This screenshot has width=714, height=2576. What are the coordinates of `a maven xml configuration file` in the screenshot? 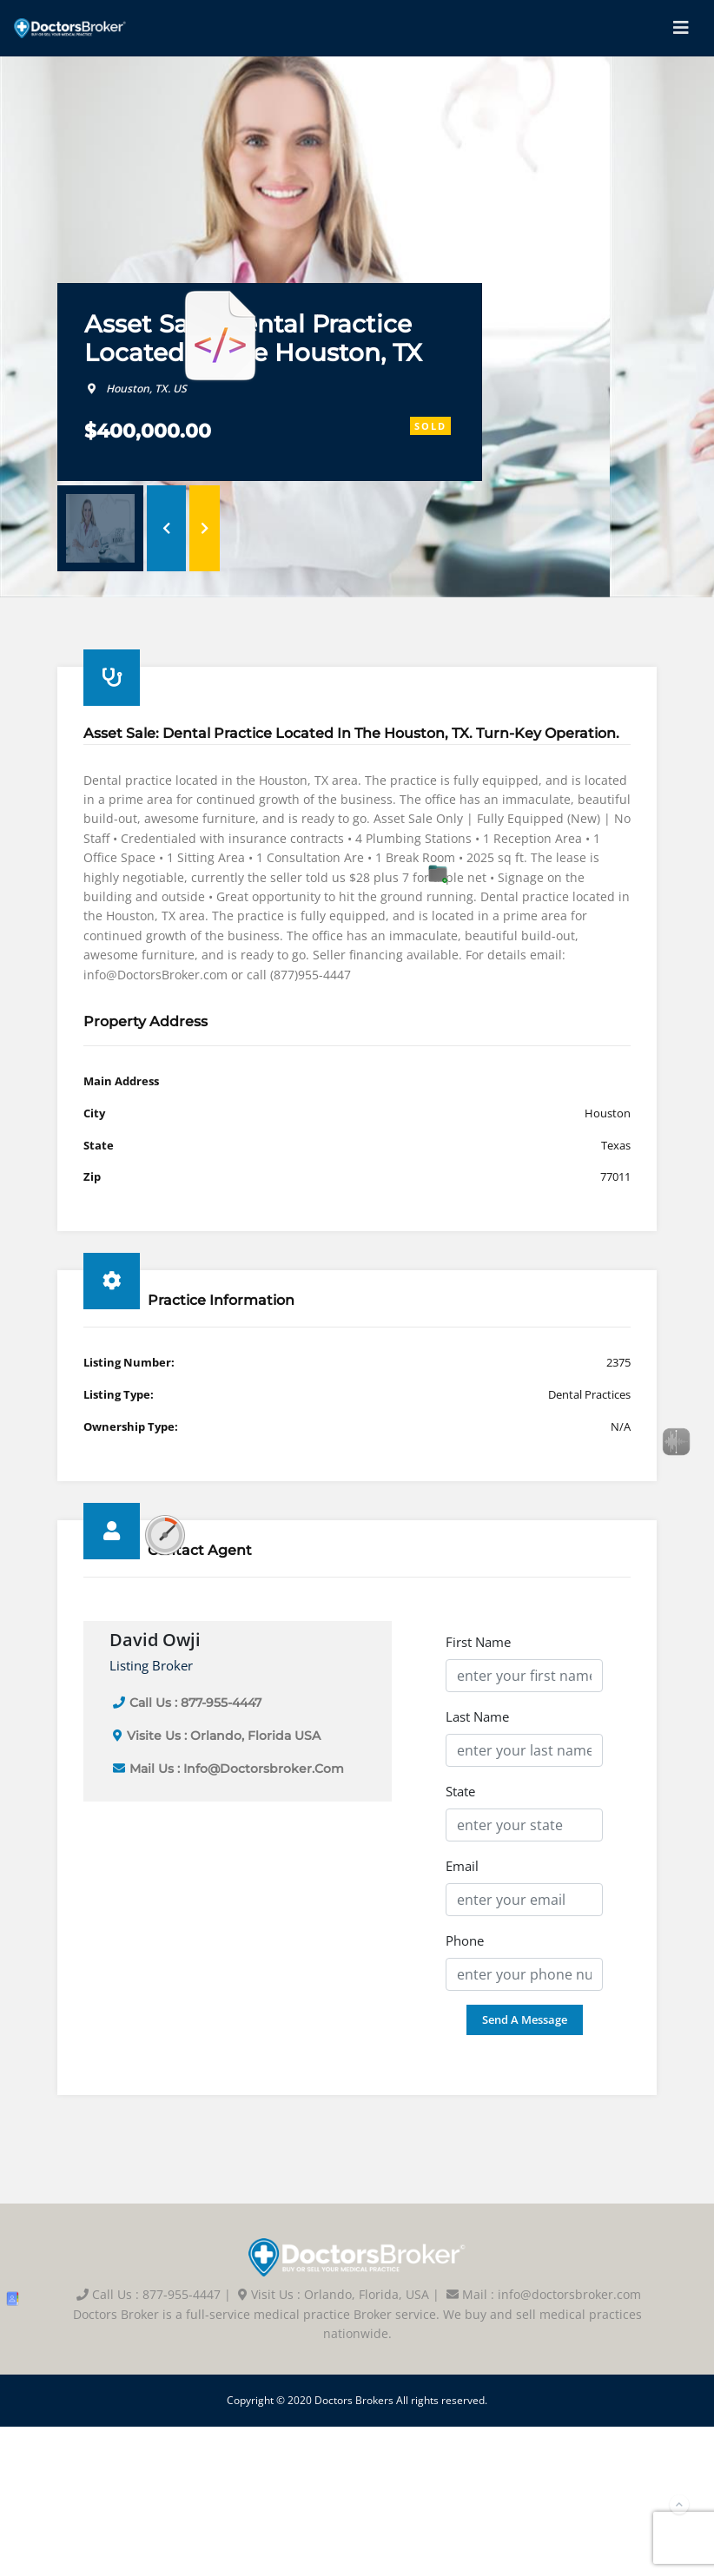 It's located at (220, 335).